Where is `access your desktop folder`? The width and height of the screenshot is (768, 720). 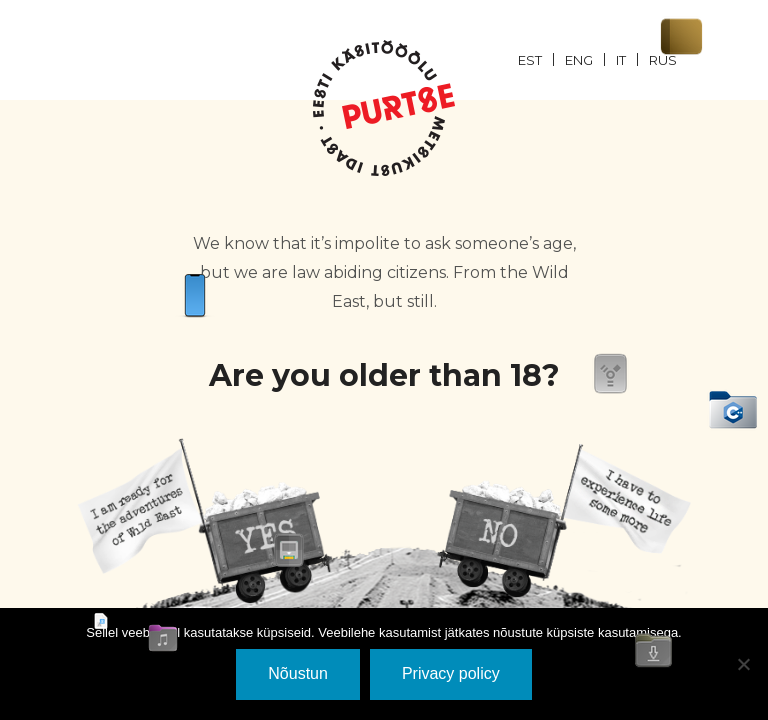 access your desktop folder is located at coordinates (681, 35).